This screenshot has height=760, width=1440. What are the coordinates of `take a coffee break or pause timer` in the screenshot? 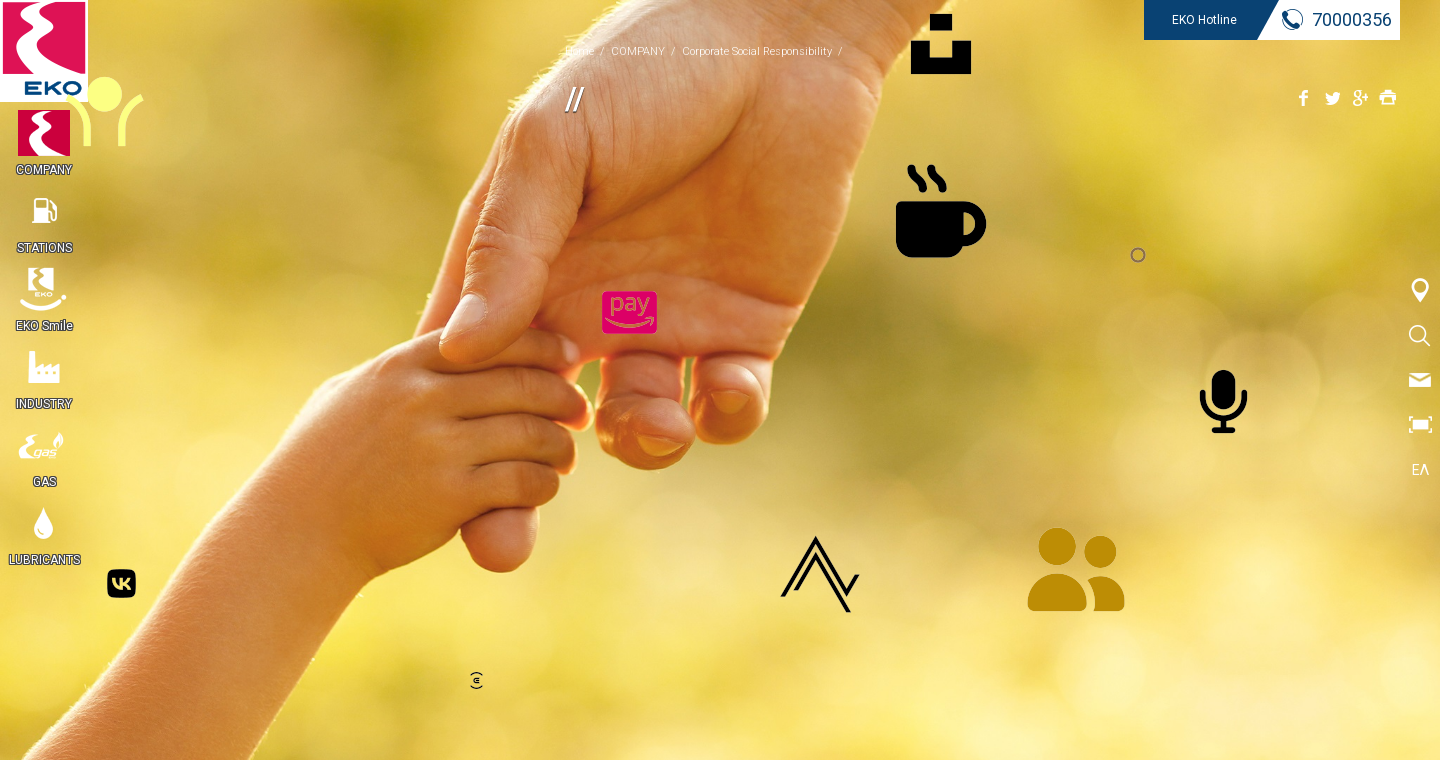 It's located at (935, 212).